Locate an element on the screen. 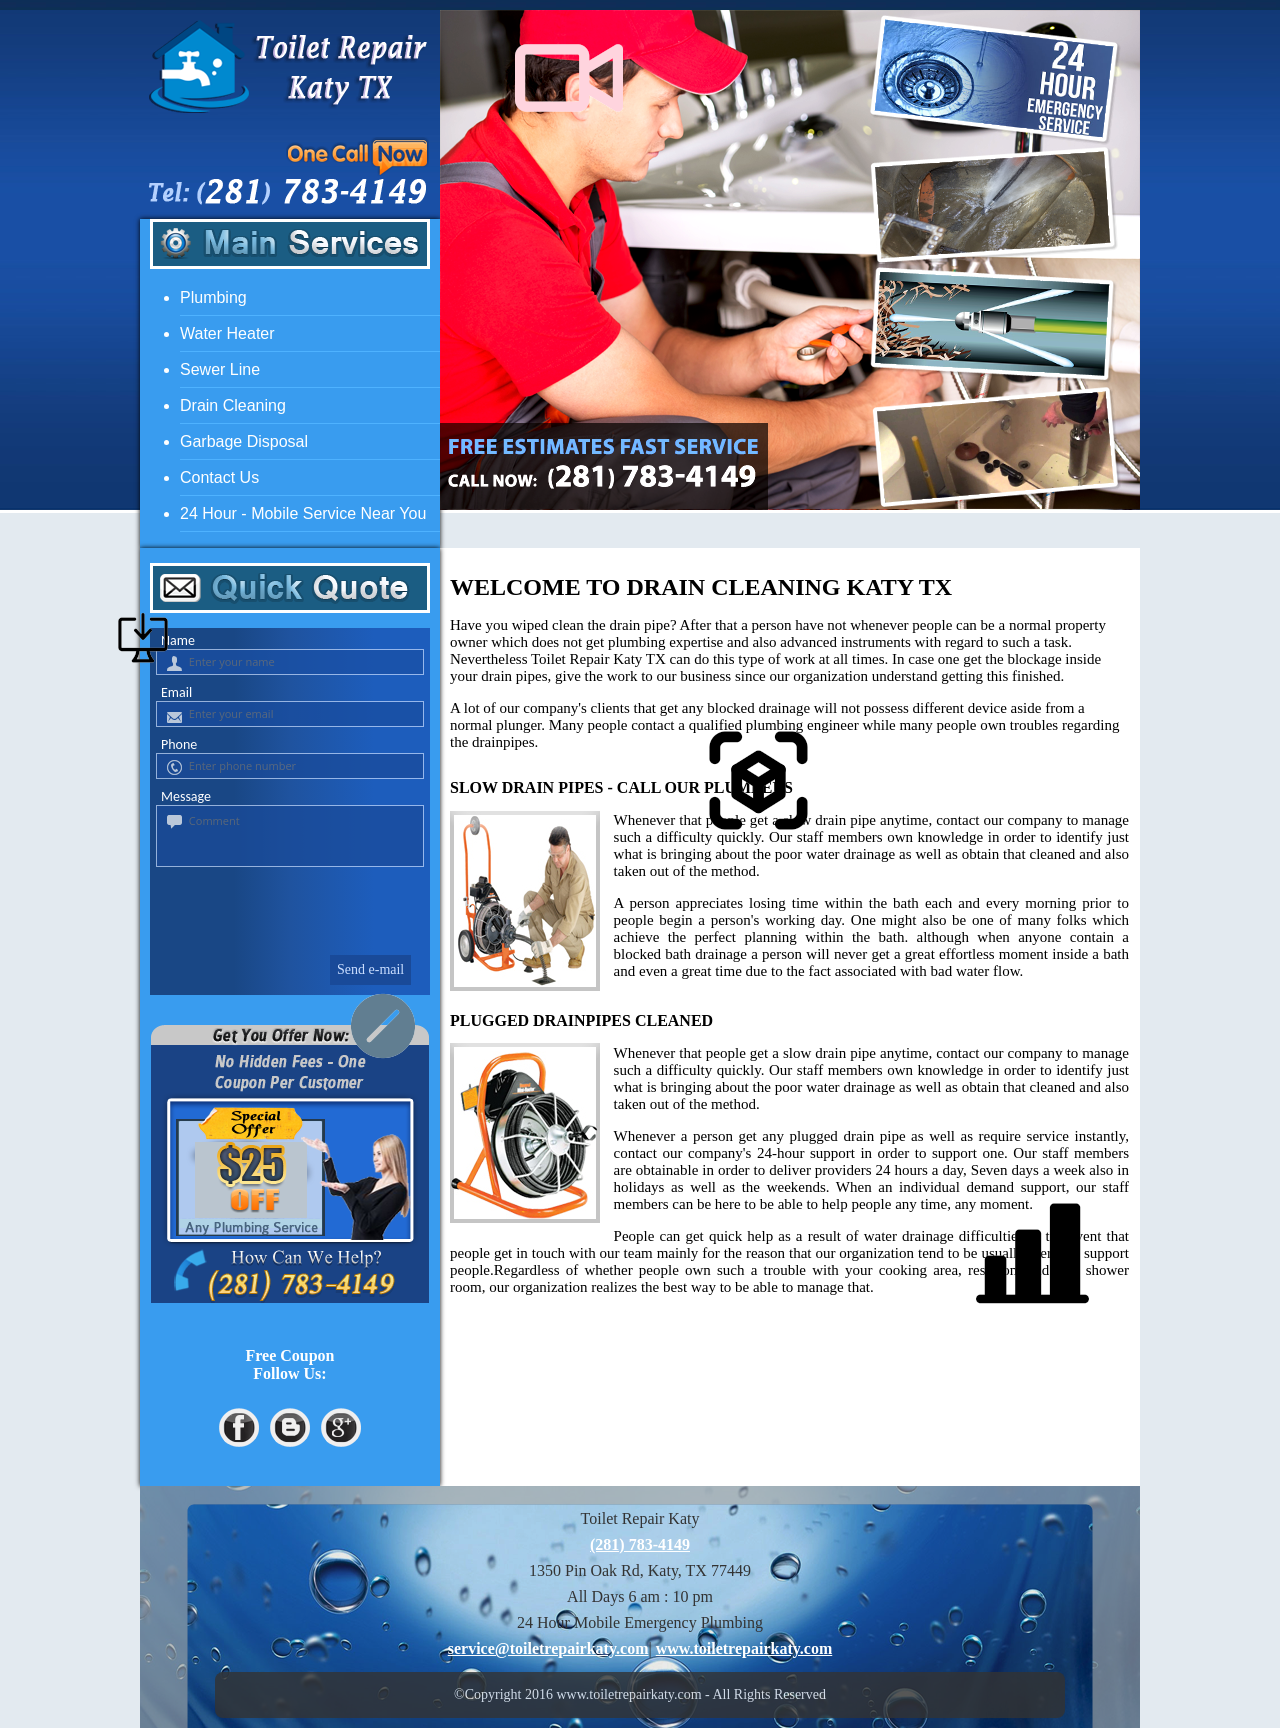 The height and width of the screenshot is (1728, 1280). skip or bypass a step in a workflow is located at coordinates (383, 1026).